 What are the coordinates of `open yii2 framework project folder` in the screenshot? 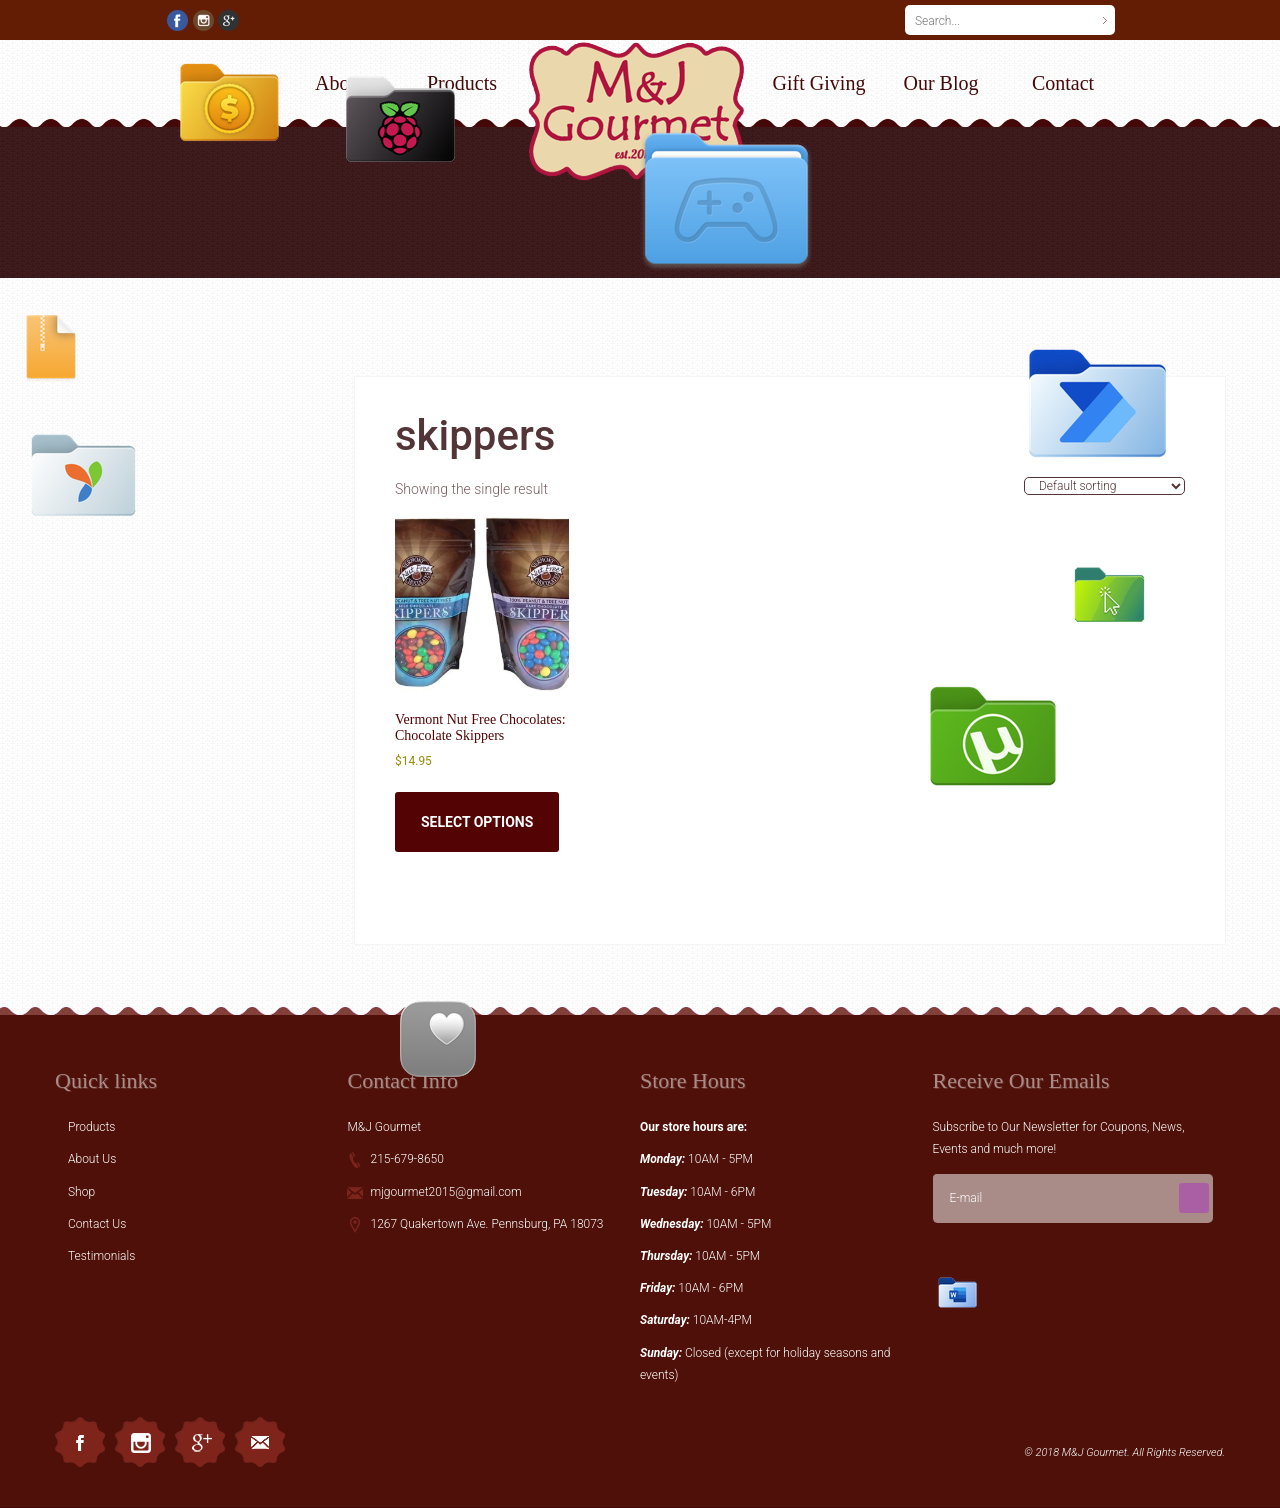 It's located at (83, 478).